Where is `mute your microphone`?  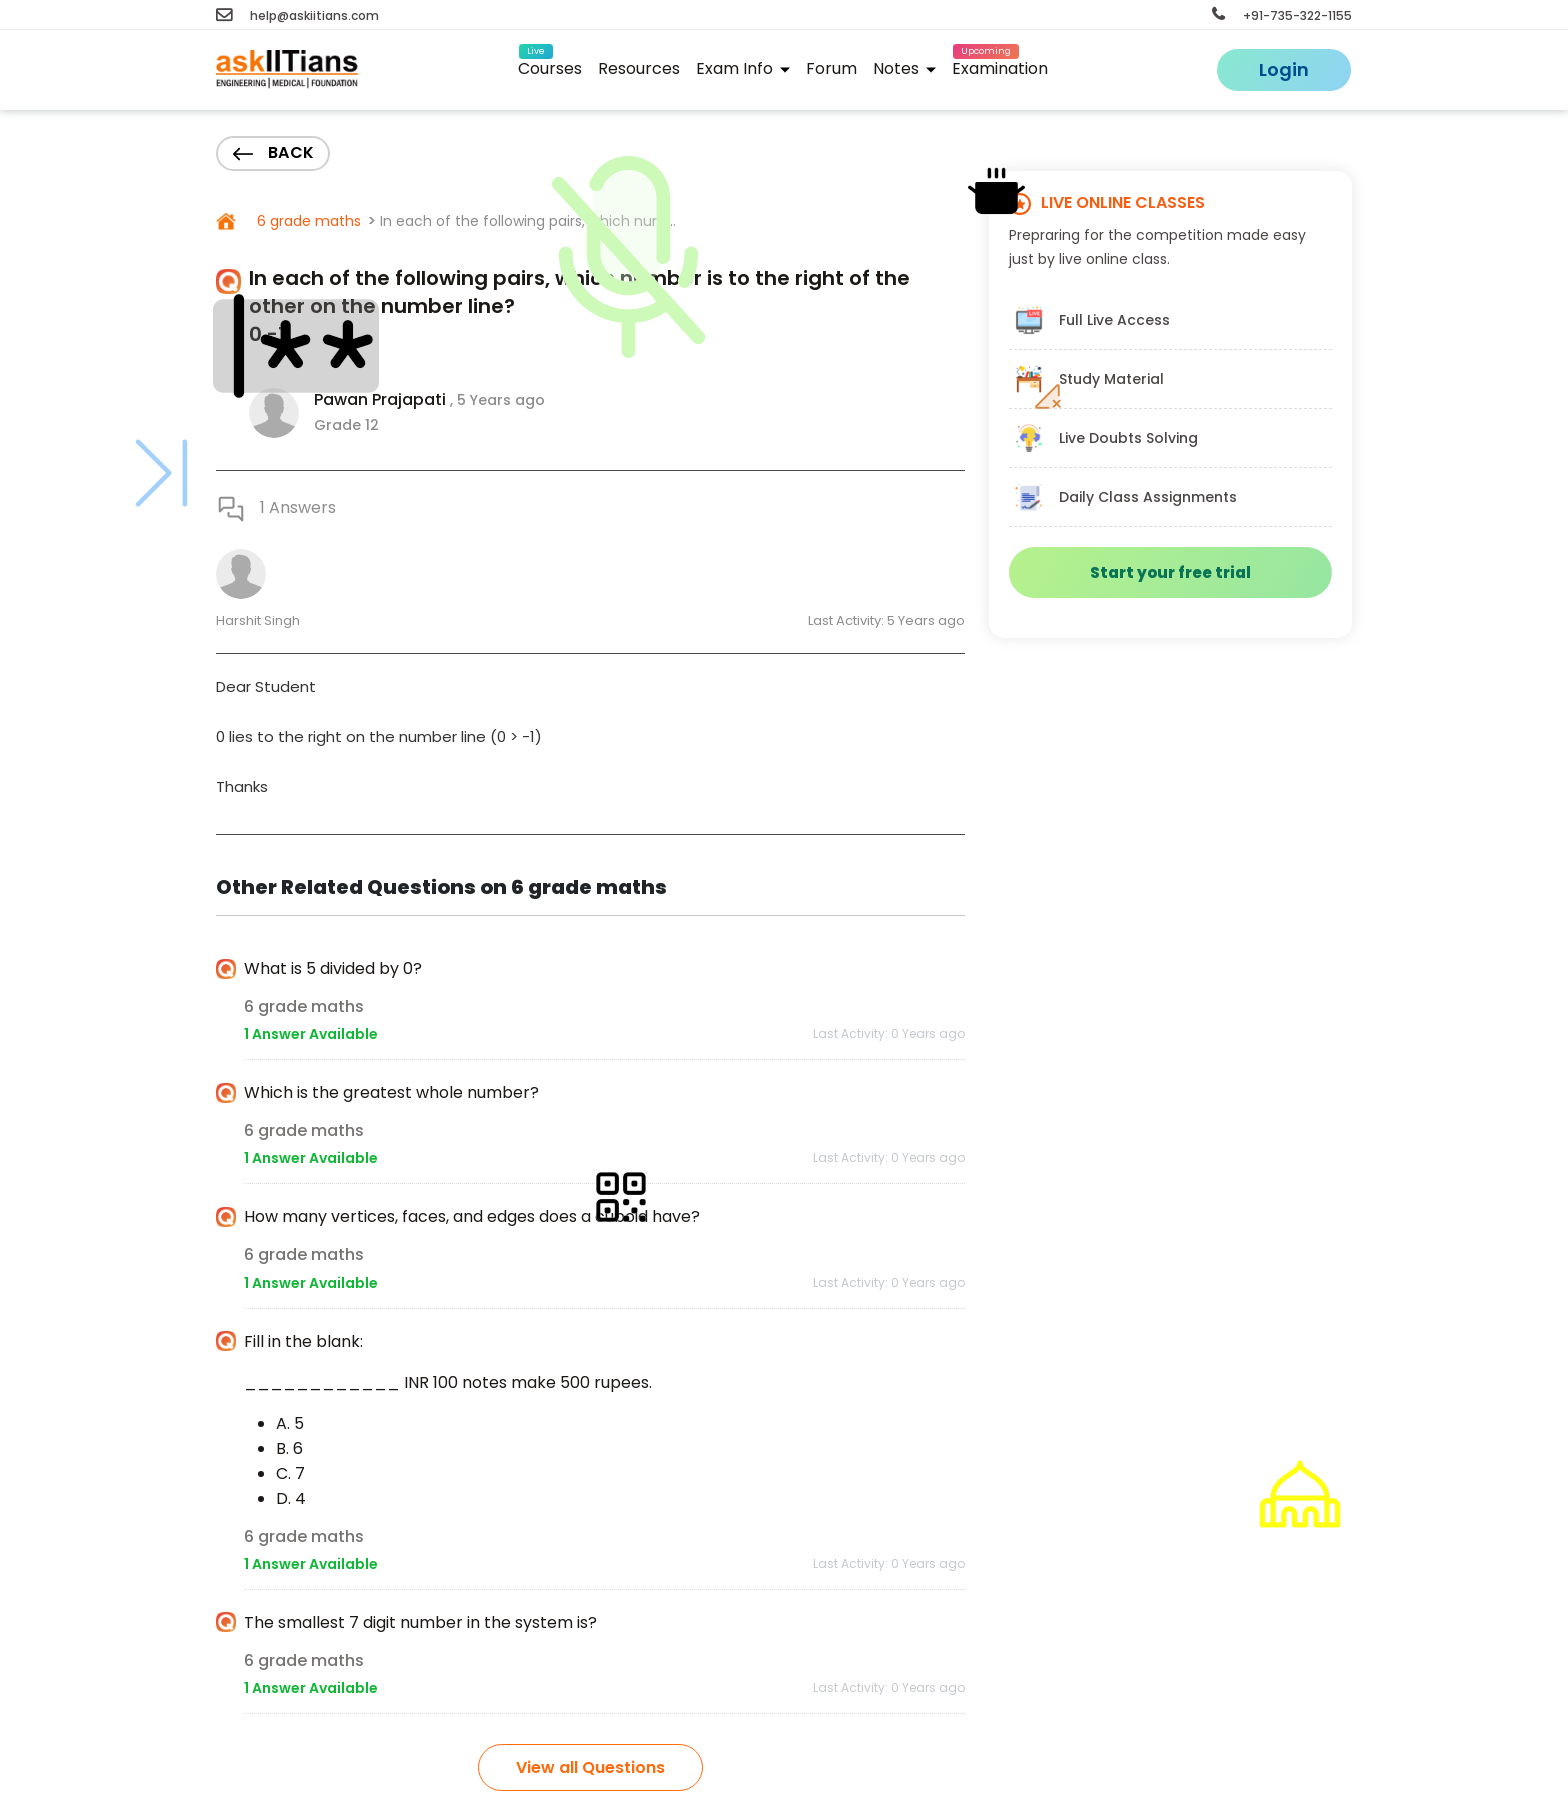
mute your microphone is located at coordinates (628, 253).